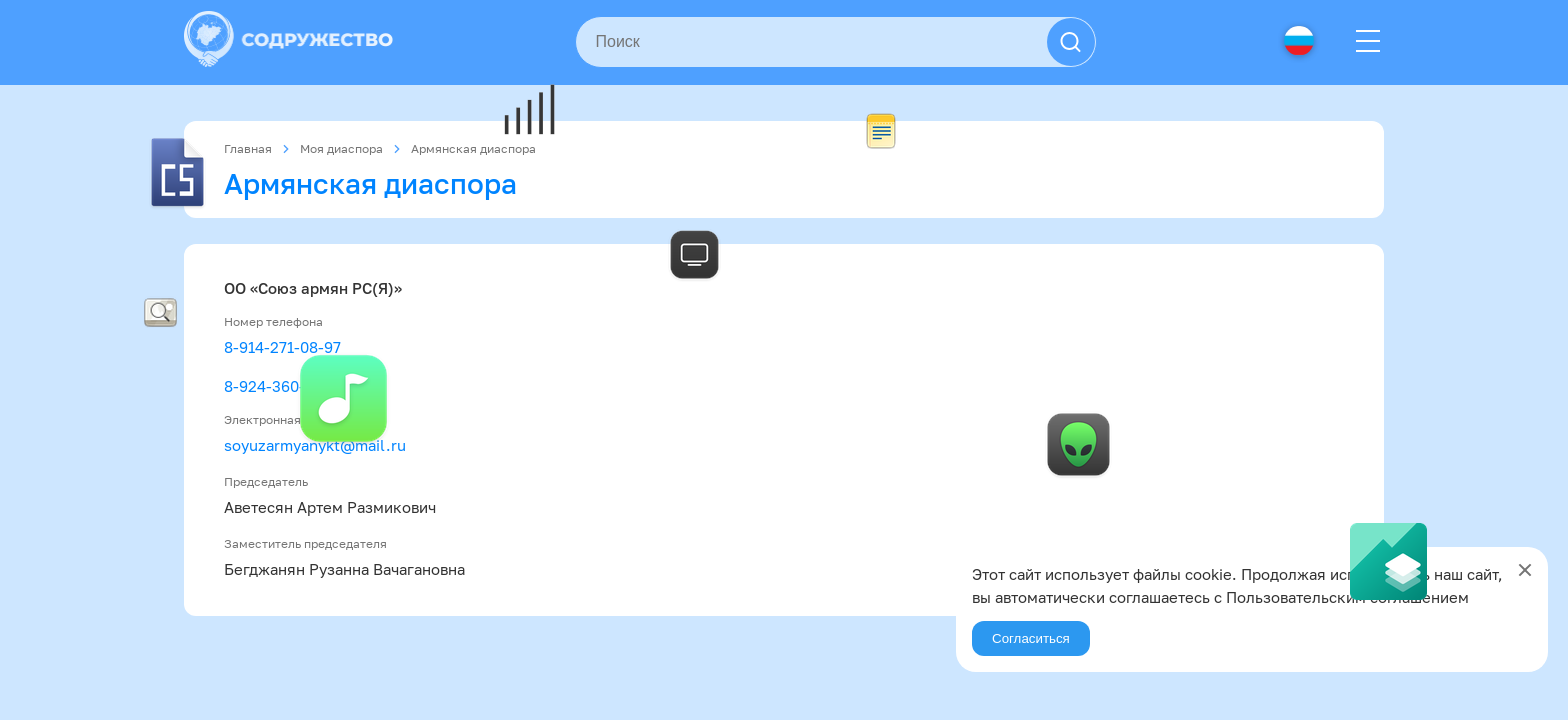 This screenshot has height=720, width=1568. Describe the element at coordinates (881, 131) in the screenshot. I see `open the notes application` at that location.